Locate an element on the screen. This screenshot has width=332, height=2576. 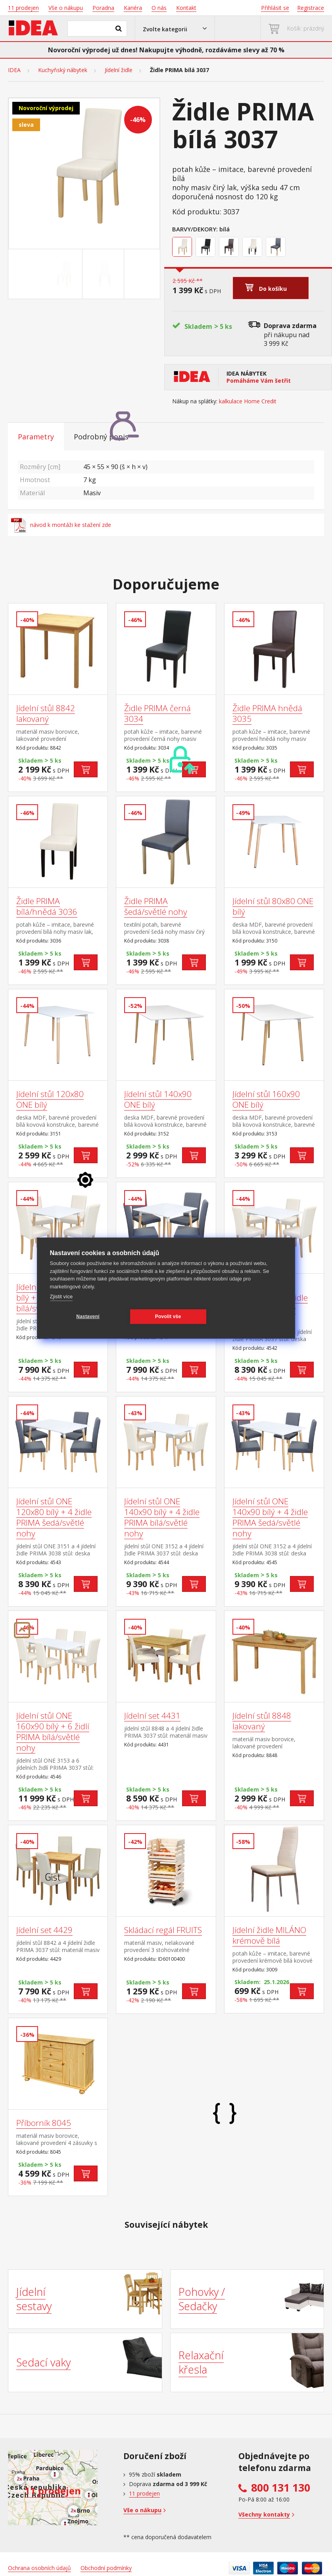
upload or sync secured data is located at coordinates (180, 759).